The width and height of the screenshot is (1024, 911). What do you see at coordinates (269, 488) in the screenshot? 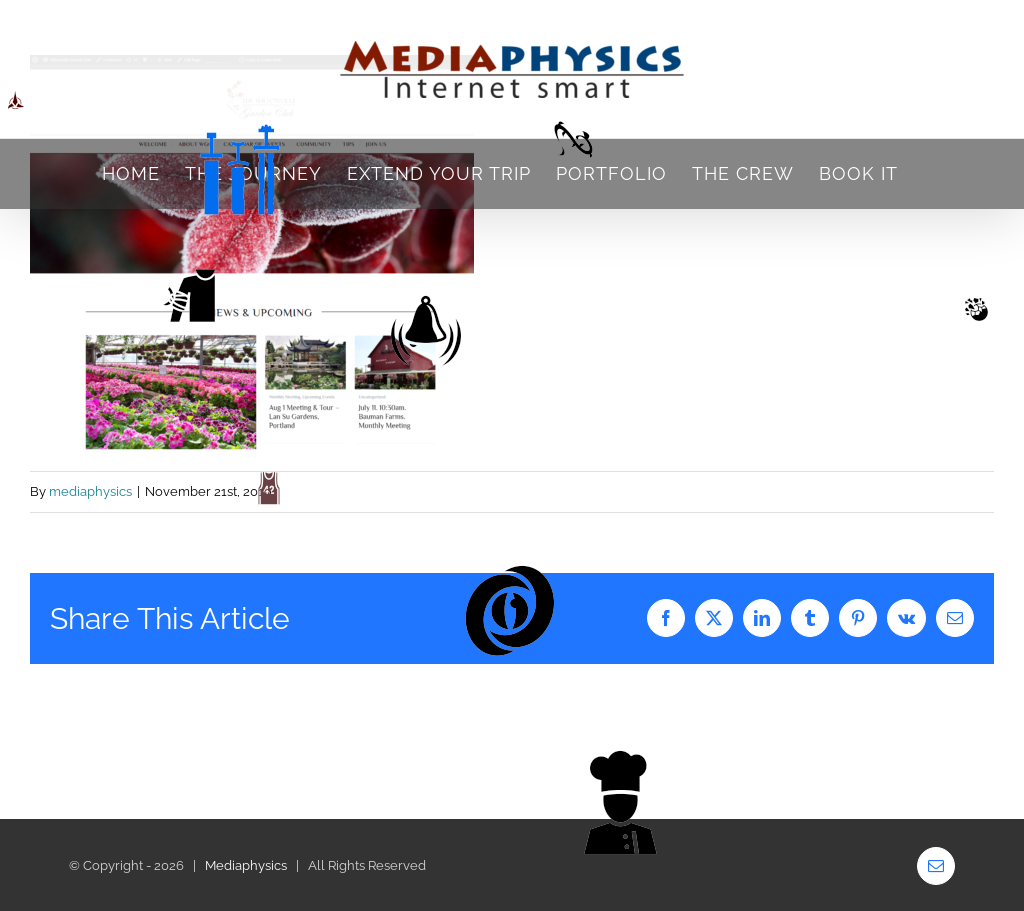
I see `view team roster or player information` at bounding box center [269, 488].